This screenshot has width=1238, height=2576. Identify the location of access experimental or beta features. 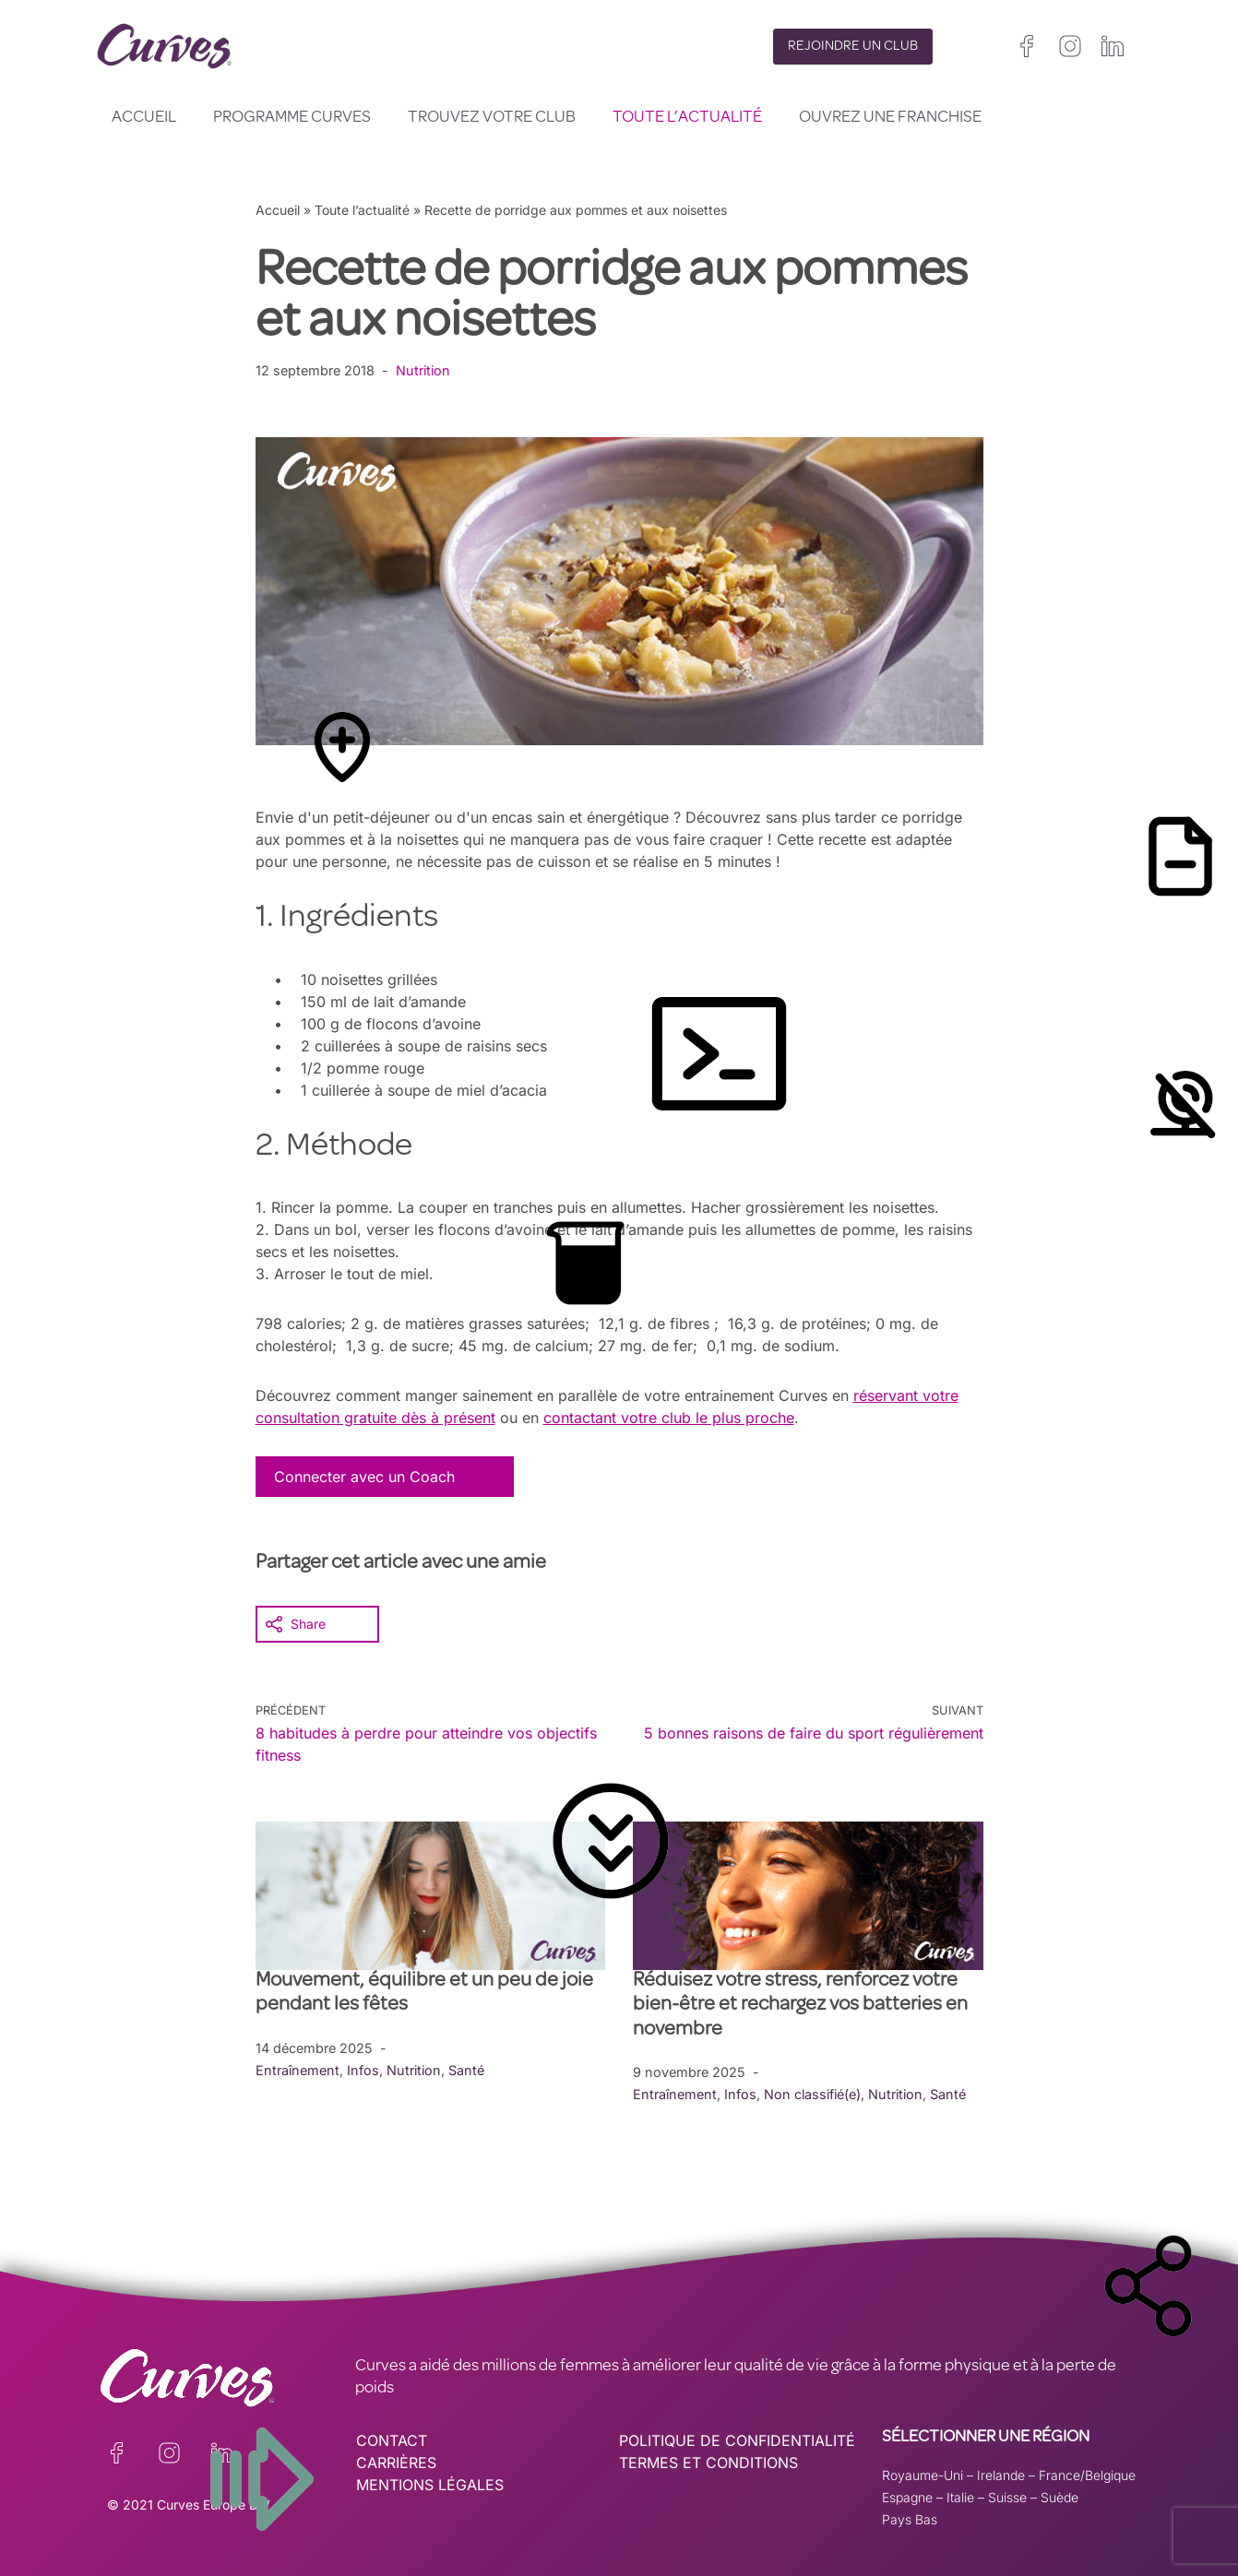
(585, 1263).